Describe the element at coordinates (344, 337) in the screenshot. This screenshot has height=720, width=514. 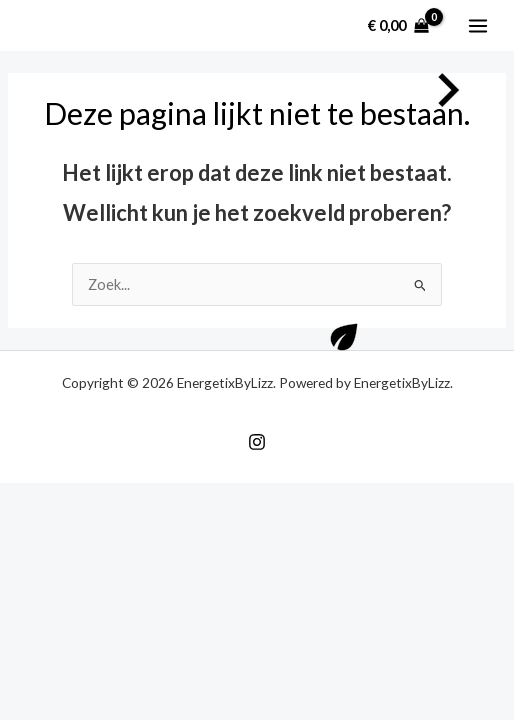
I see `enable eco-friendly or power-saving mode` at that location.